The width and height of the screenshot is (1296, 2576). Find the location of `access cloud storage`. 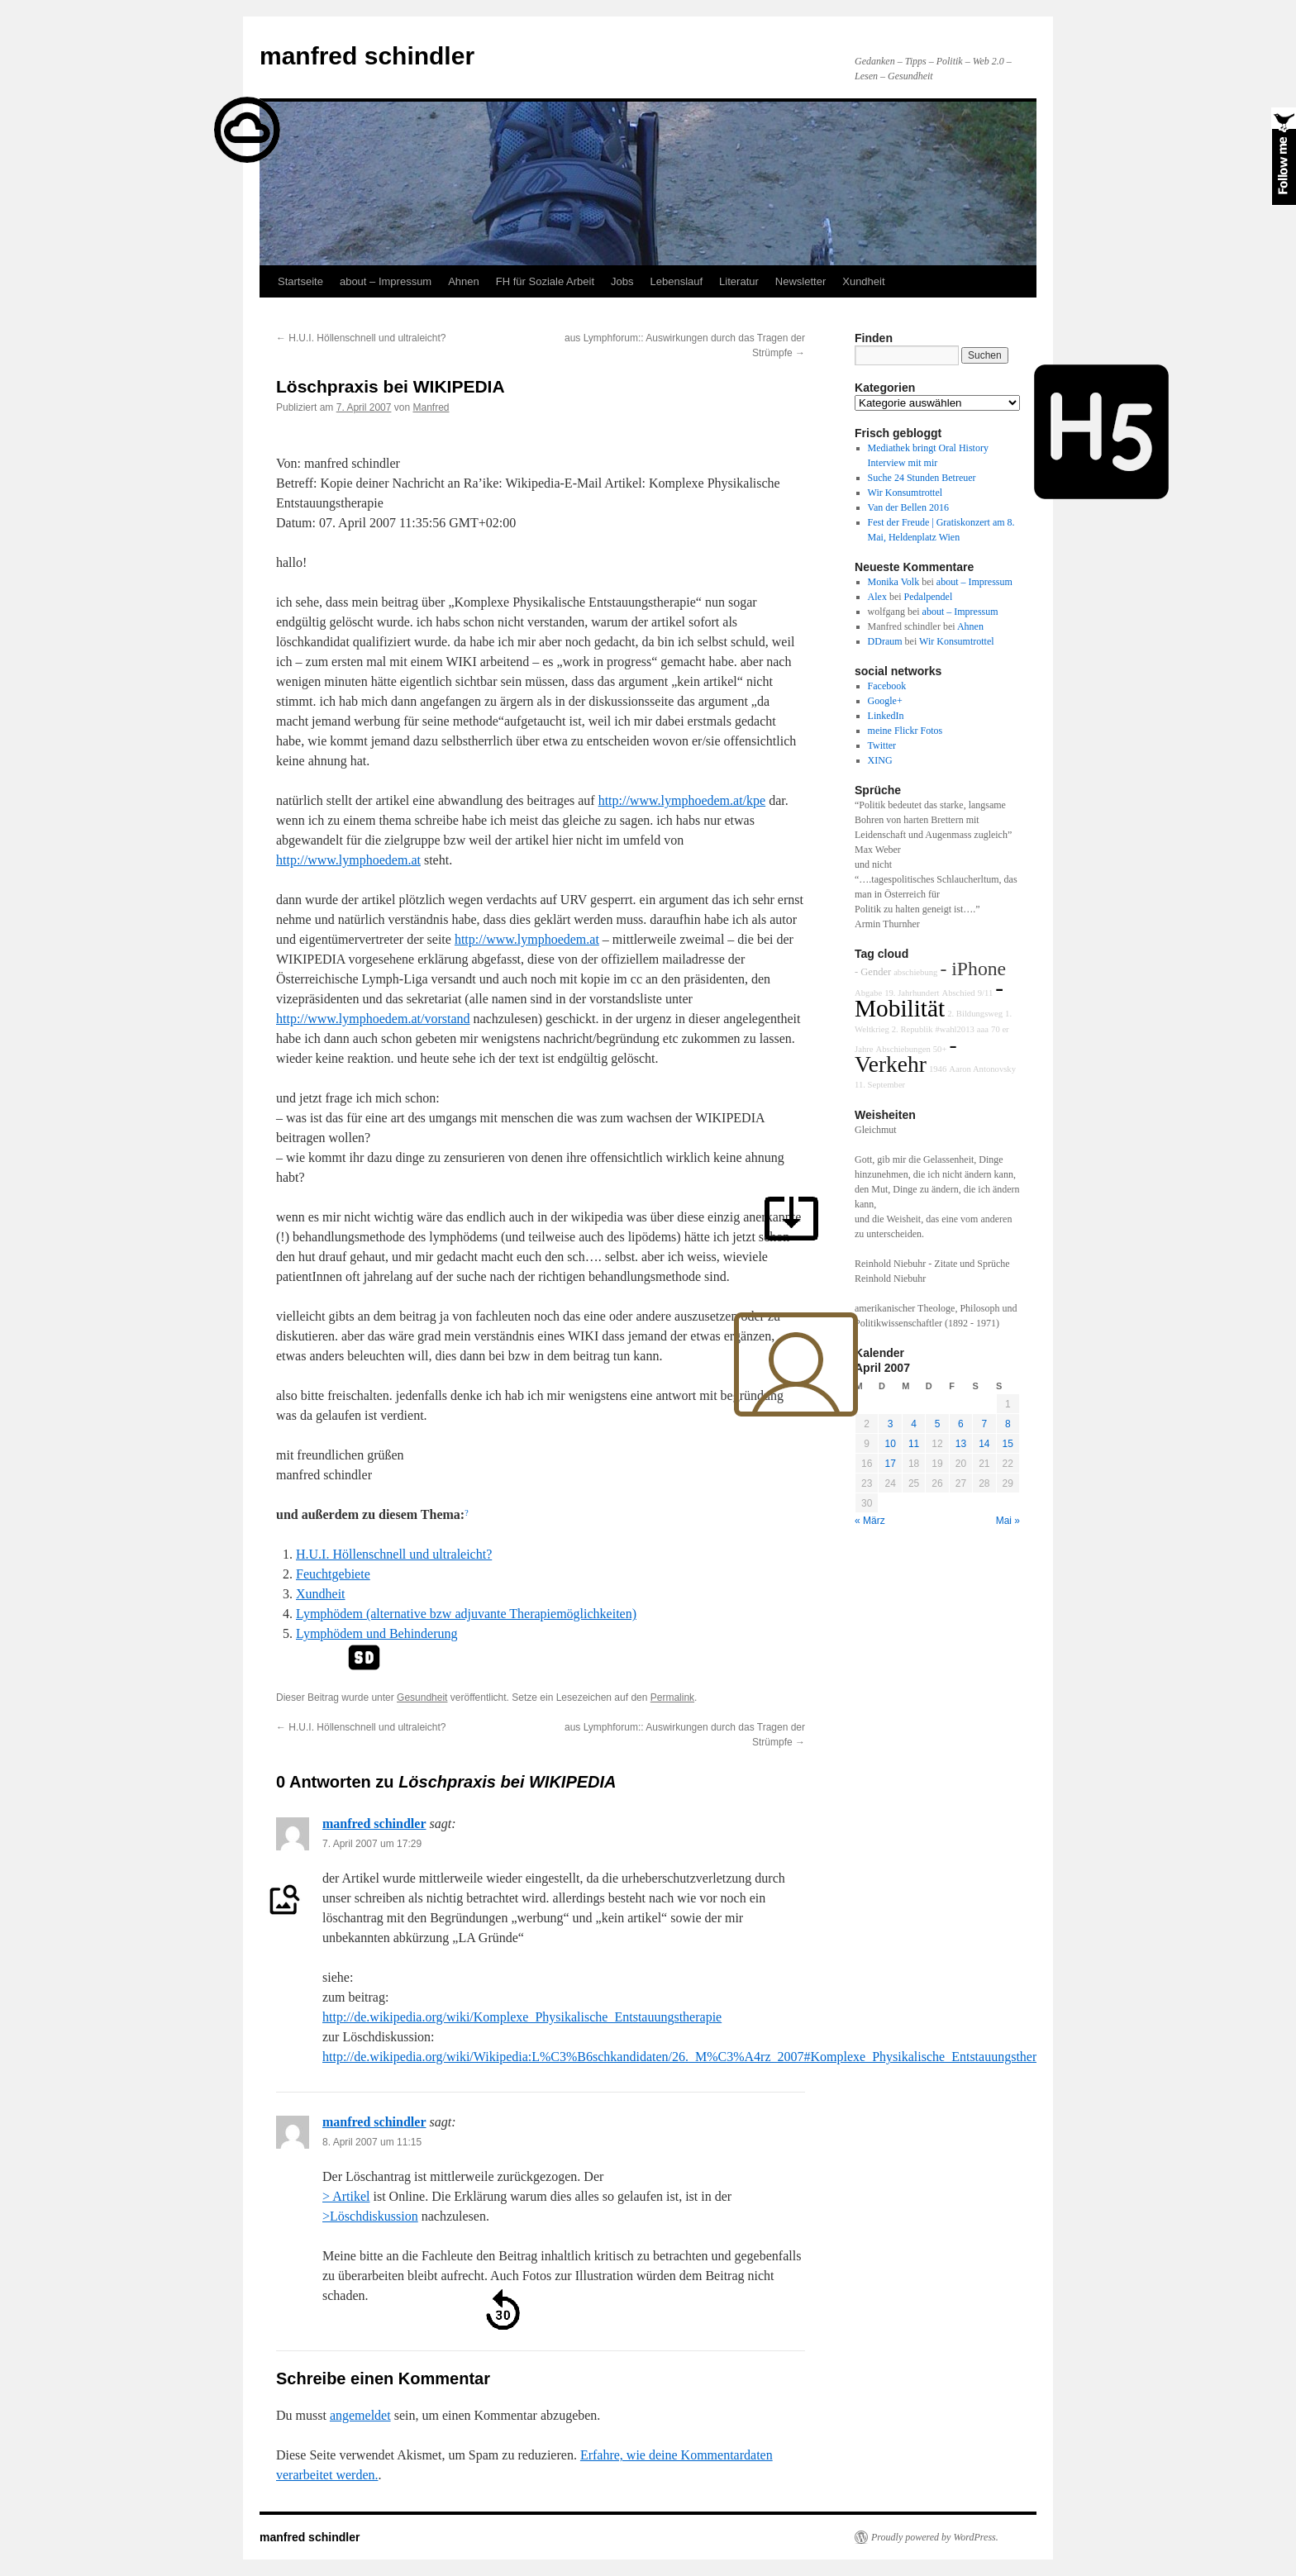

access cloud storage is located at coordinates (247, 130).